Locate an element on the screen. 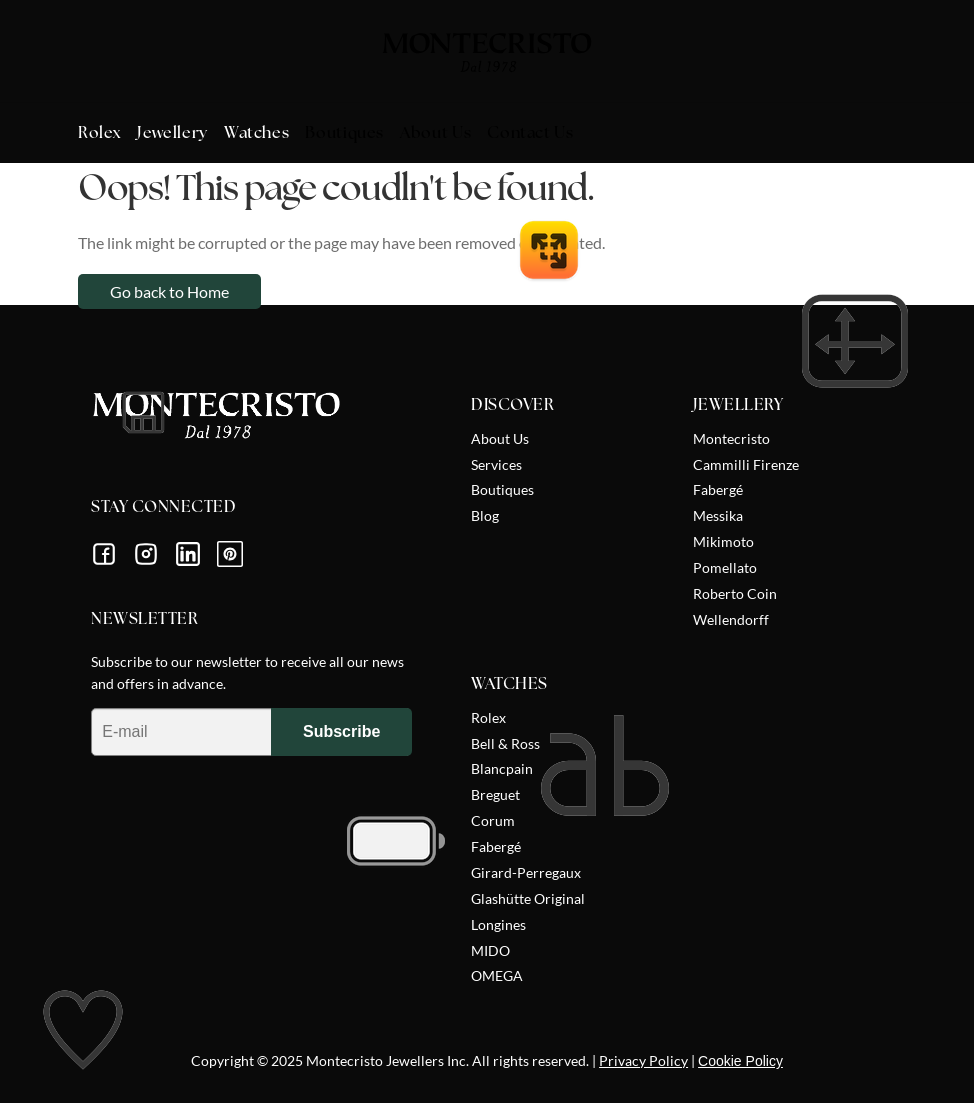  adjust display or screen settings is located at coordinates (855, 341).